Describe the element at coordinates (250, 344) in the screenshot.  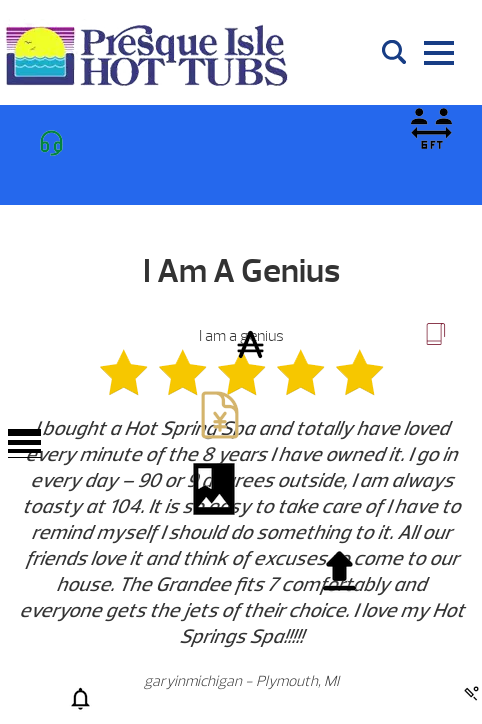
I see `indicates Argentine peso currency` at that location.